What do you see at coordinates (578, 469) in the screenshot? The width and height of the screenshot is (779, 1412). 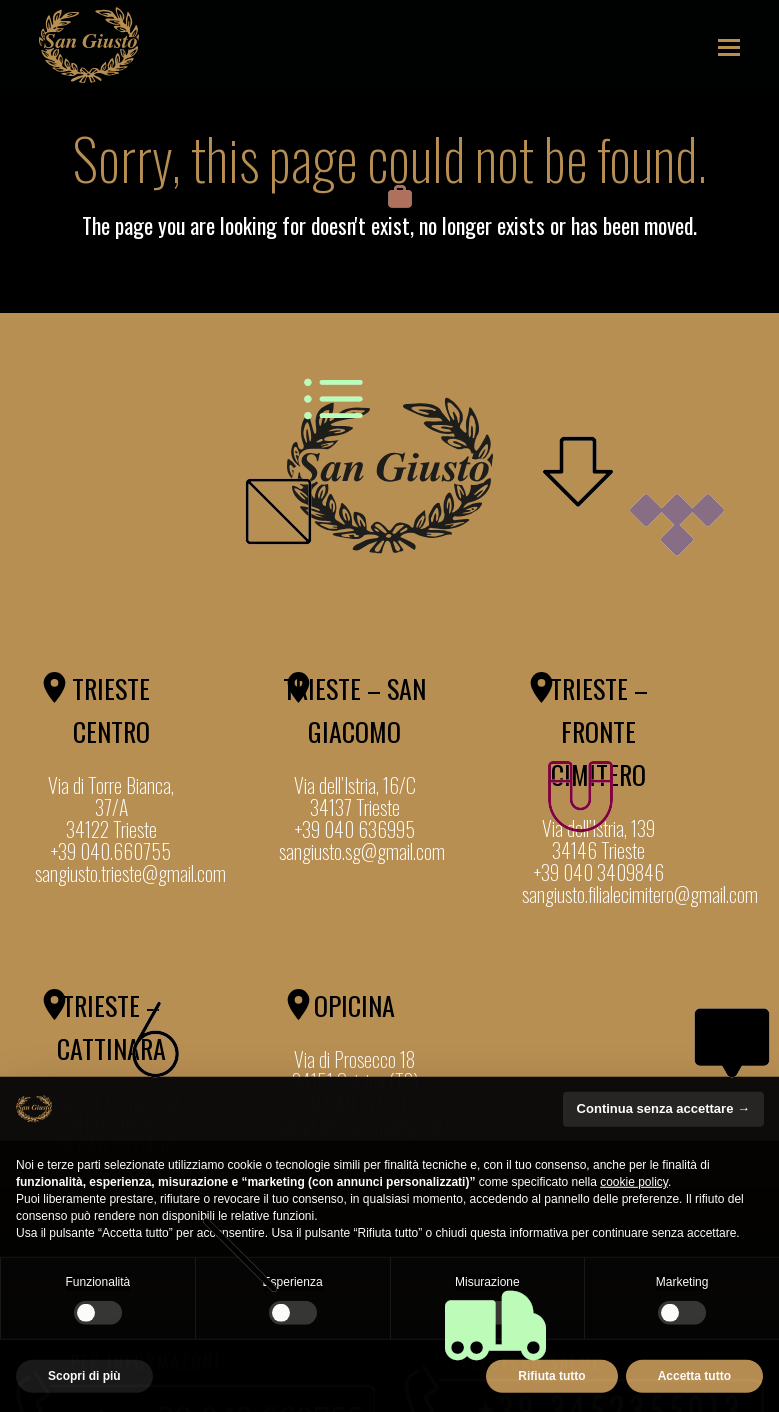 I see `download a file or content` at bounding box center [578, 469].